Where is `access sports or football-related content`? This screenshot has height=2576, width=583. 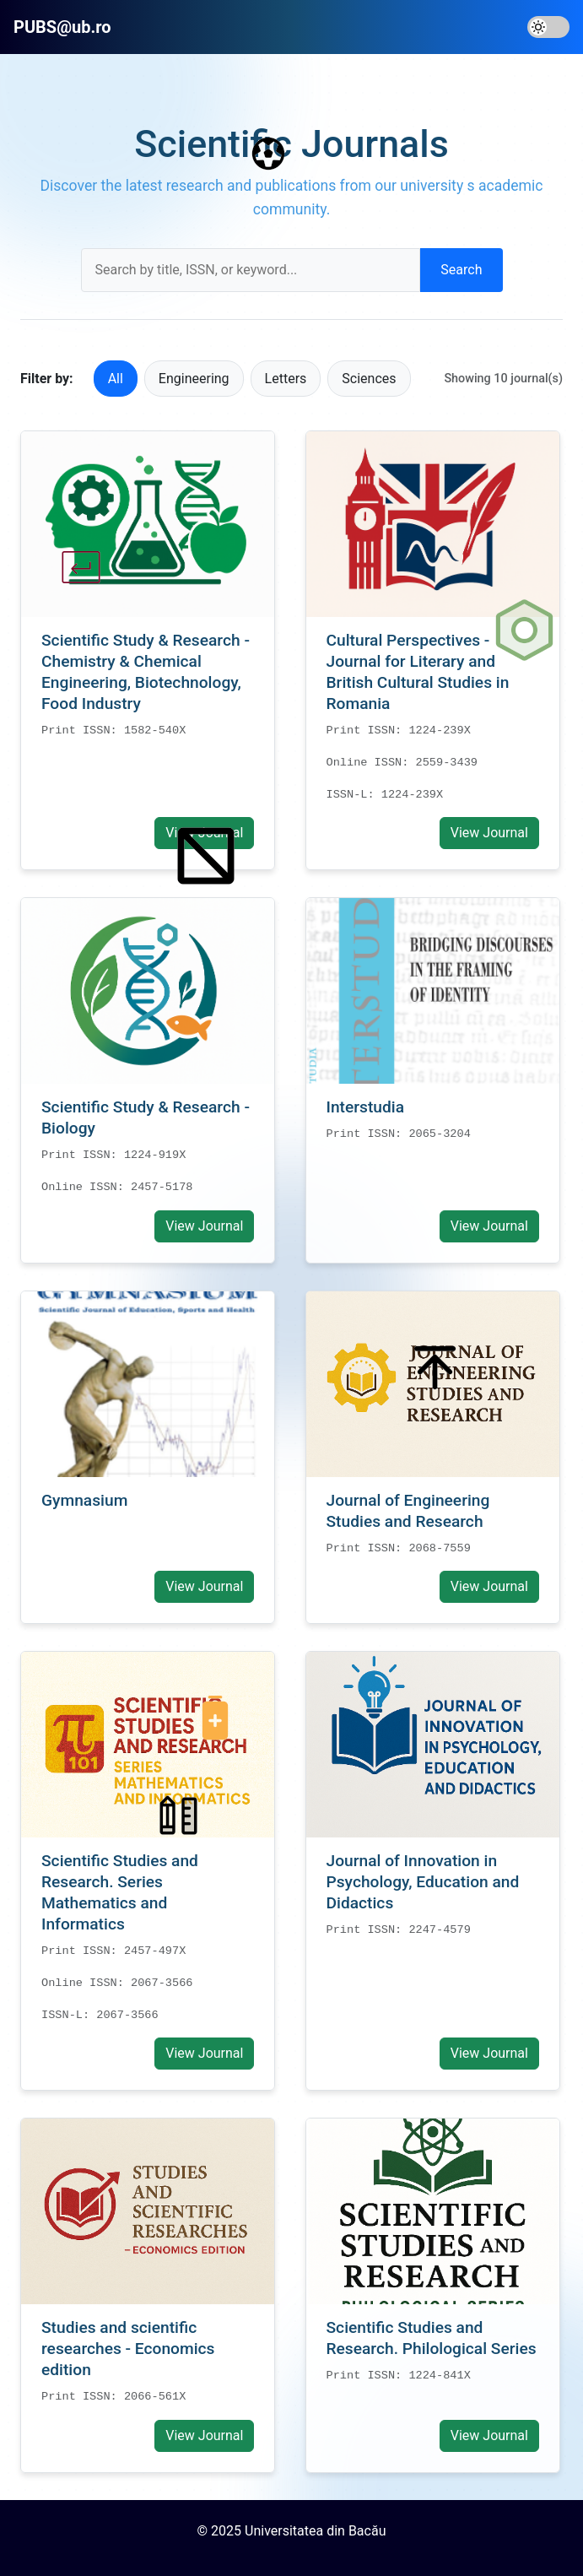 access sports or football-related content is located at coordinates (268, 154).